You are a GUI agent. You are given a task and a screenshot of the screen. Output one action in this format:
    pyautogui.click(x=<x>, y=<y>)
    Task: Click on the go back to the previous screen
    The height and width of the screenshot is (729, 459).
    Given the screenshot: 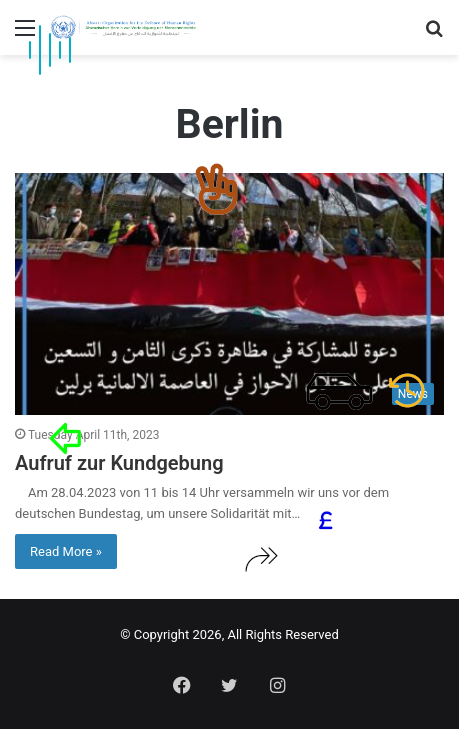 What is the action you would take?
    pyautogui.click(x=66, y=438)
    